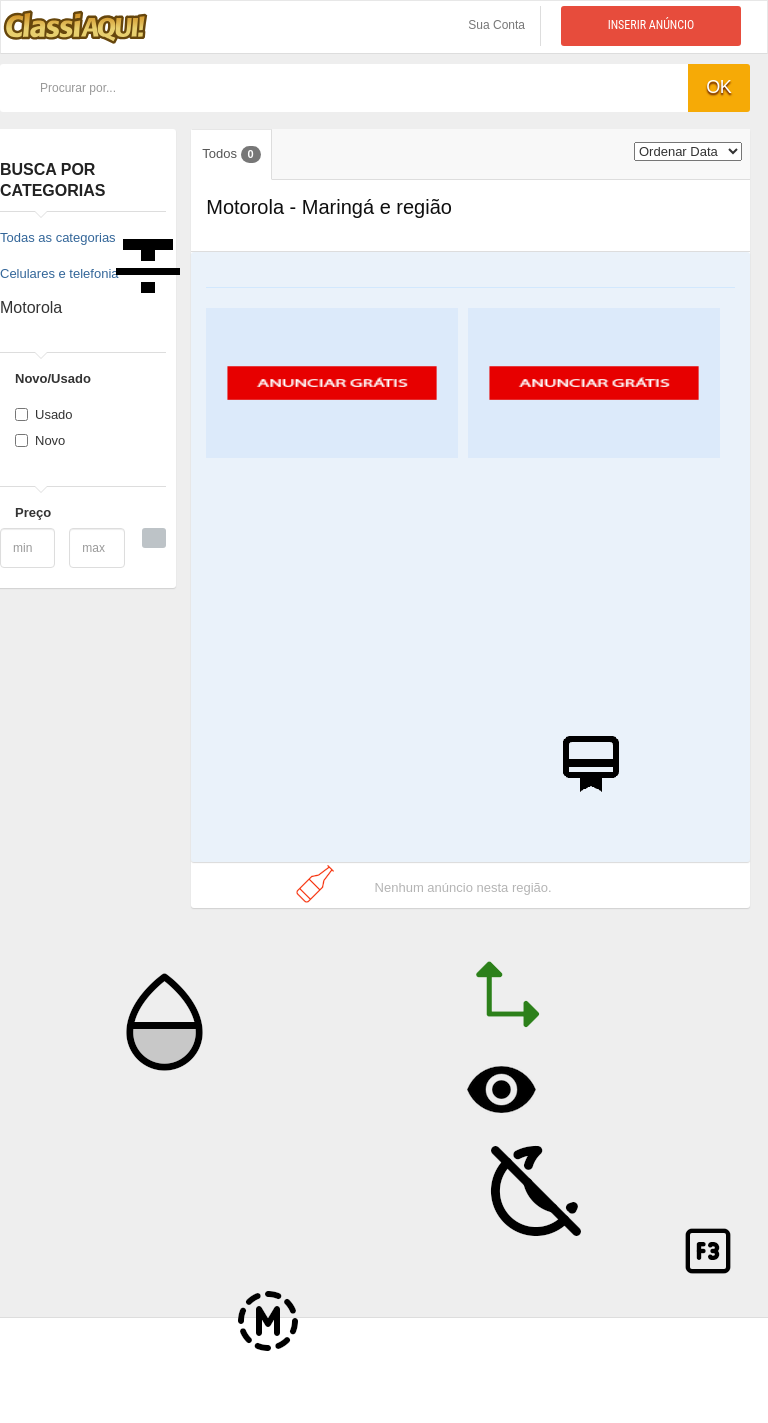 The image size is (768, 1423). What do you see at coordinates (268, 1321) in the screenshot?
I see `indicates a pending or in-progress medium priority status` at bounding box center [268, 1321].